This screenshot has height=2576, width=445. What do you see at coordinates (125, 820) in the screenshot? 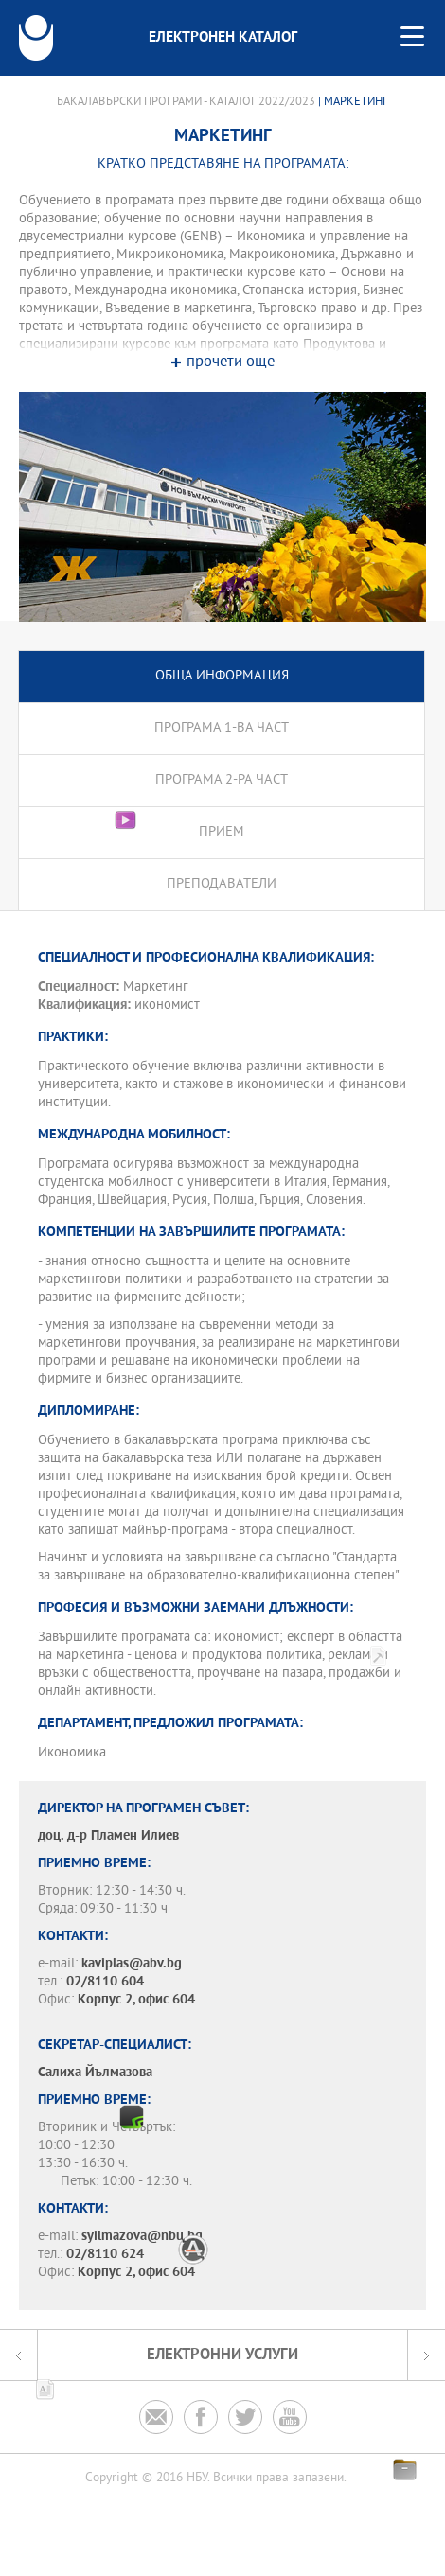
I see `open the video player app` at bounding box center [125, 820].